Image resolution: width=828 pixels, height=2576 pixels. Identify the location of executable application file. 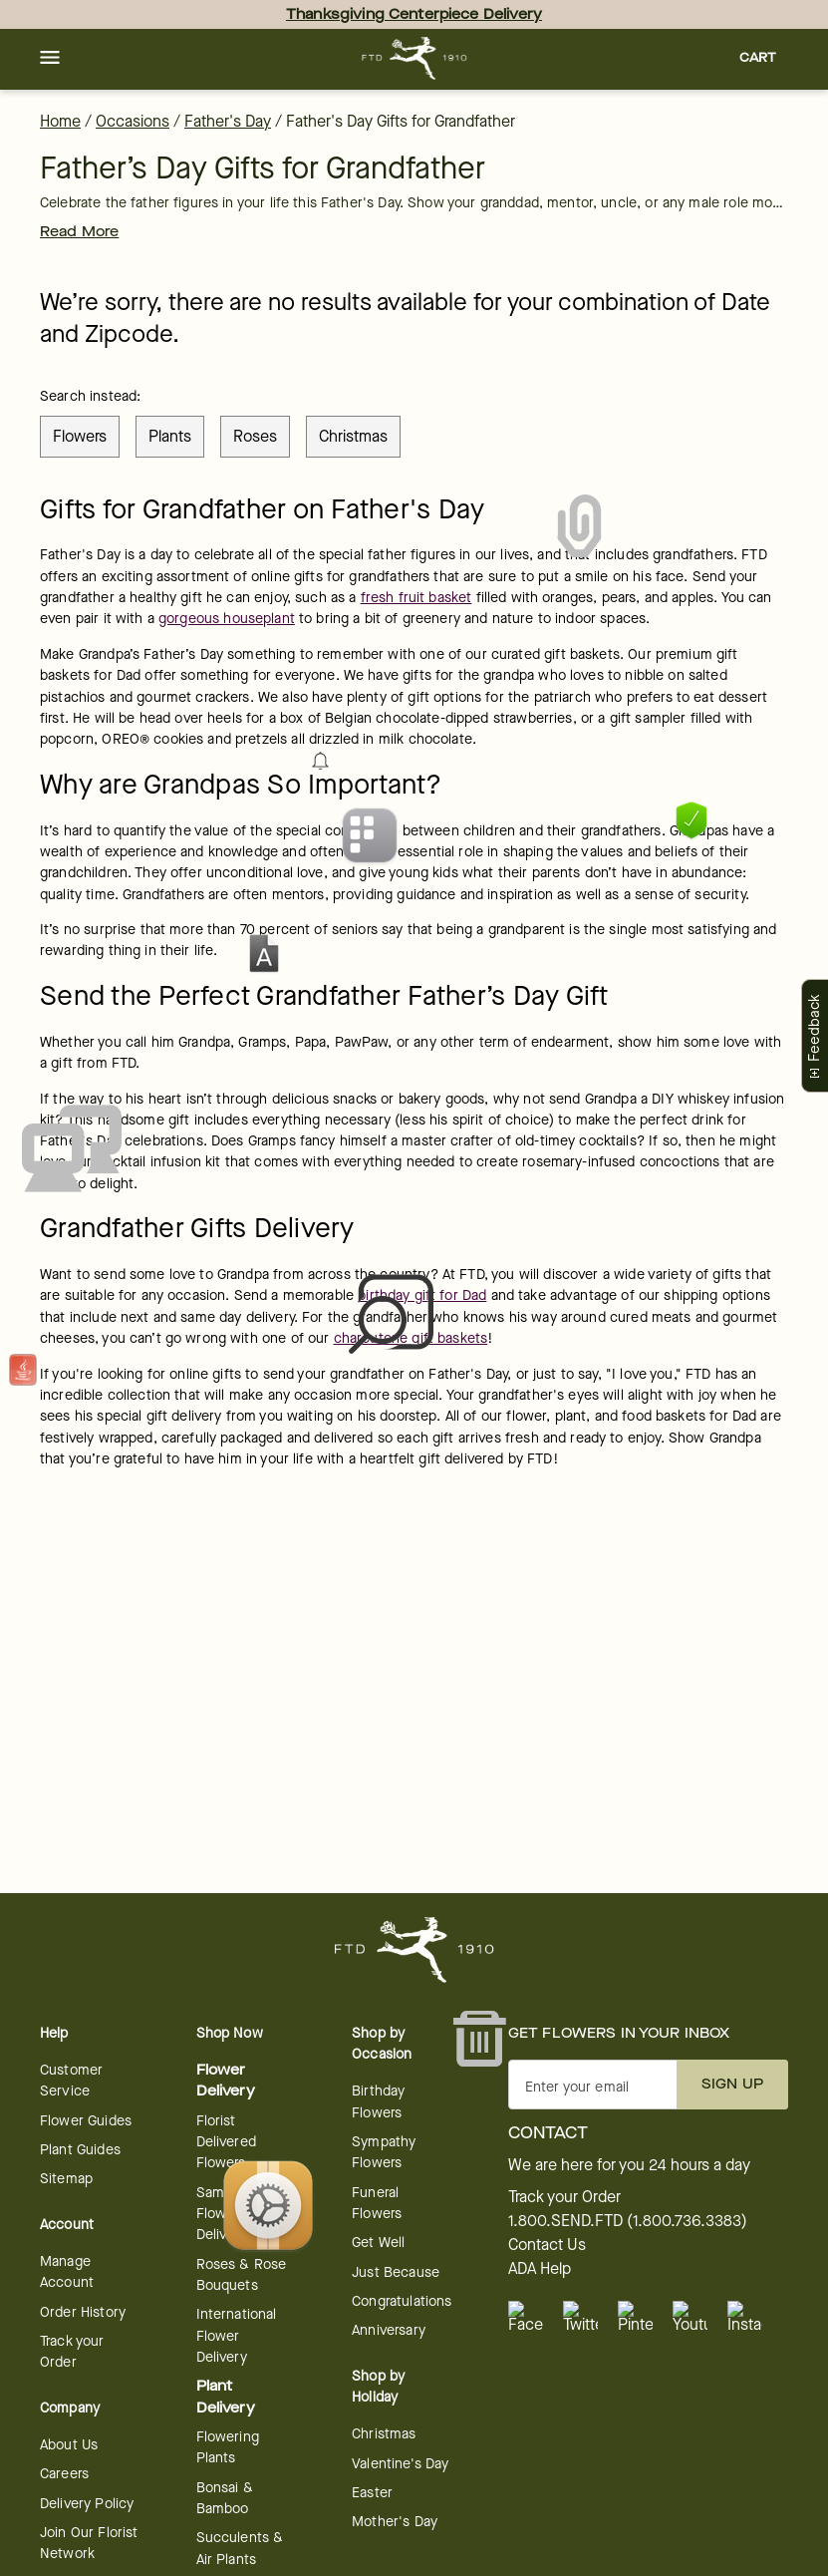
(268, 2204).